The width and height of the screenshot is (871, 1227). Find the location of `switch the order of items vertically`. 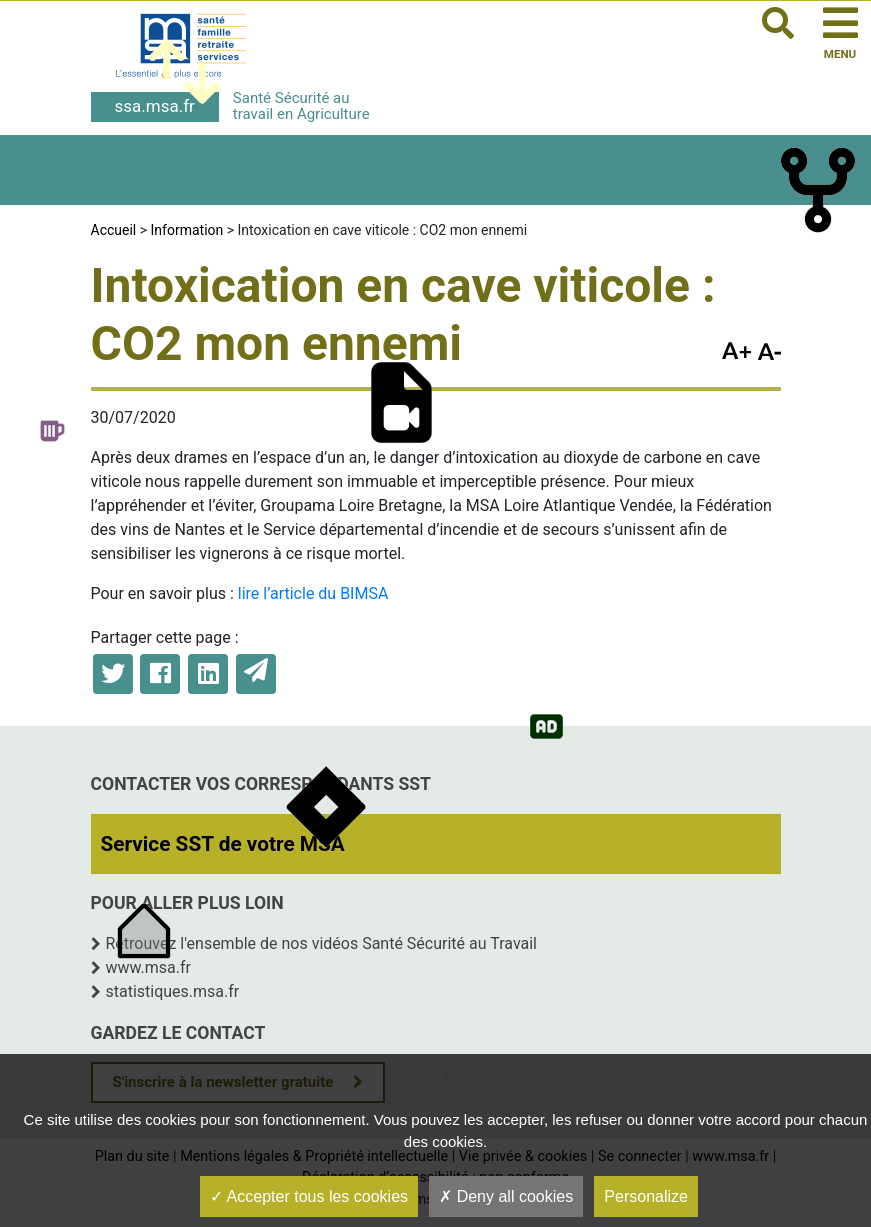

switch the order of items vertically is located at coordinates (184, 71).